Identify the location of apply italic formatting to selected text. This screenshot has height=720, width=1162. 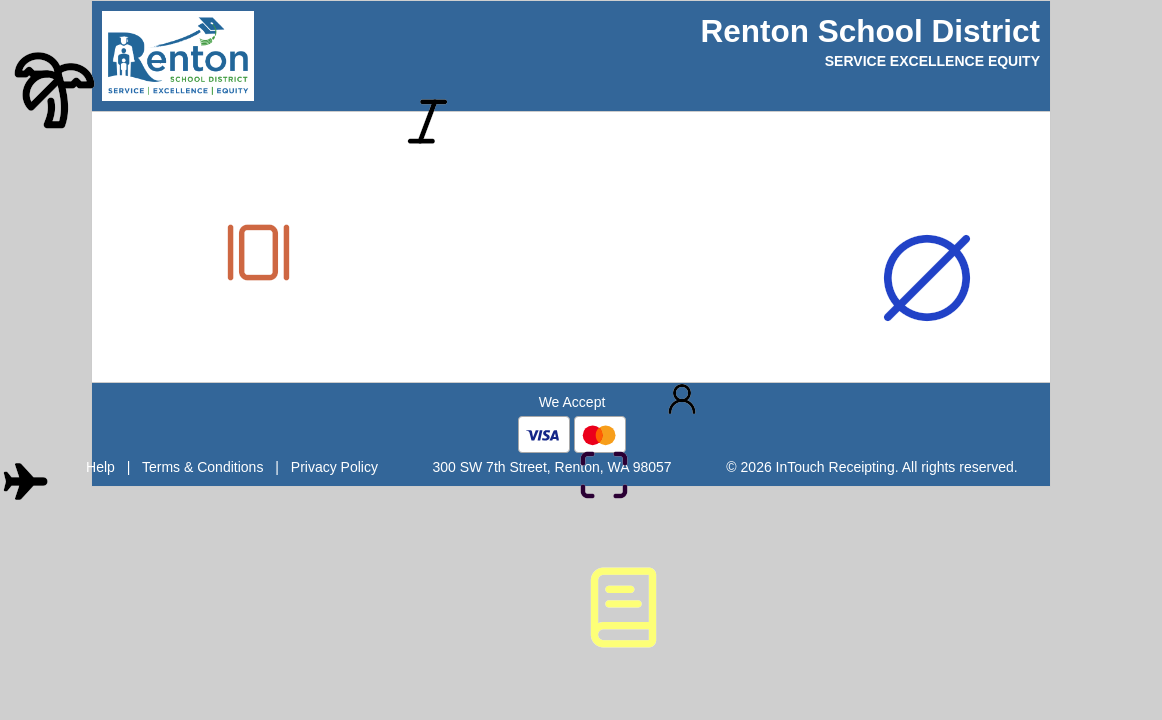
(427, 121).